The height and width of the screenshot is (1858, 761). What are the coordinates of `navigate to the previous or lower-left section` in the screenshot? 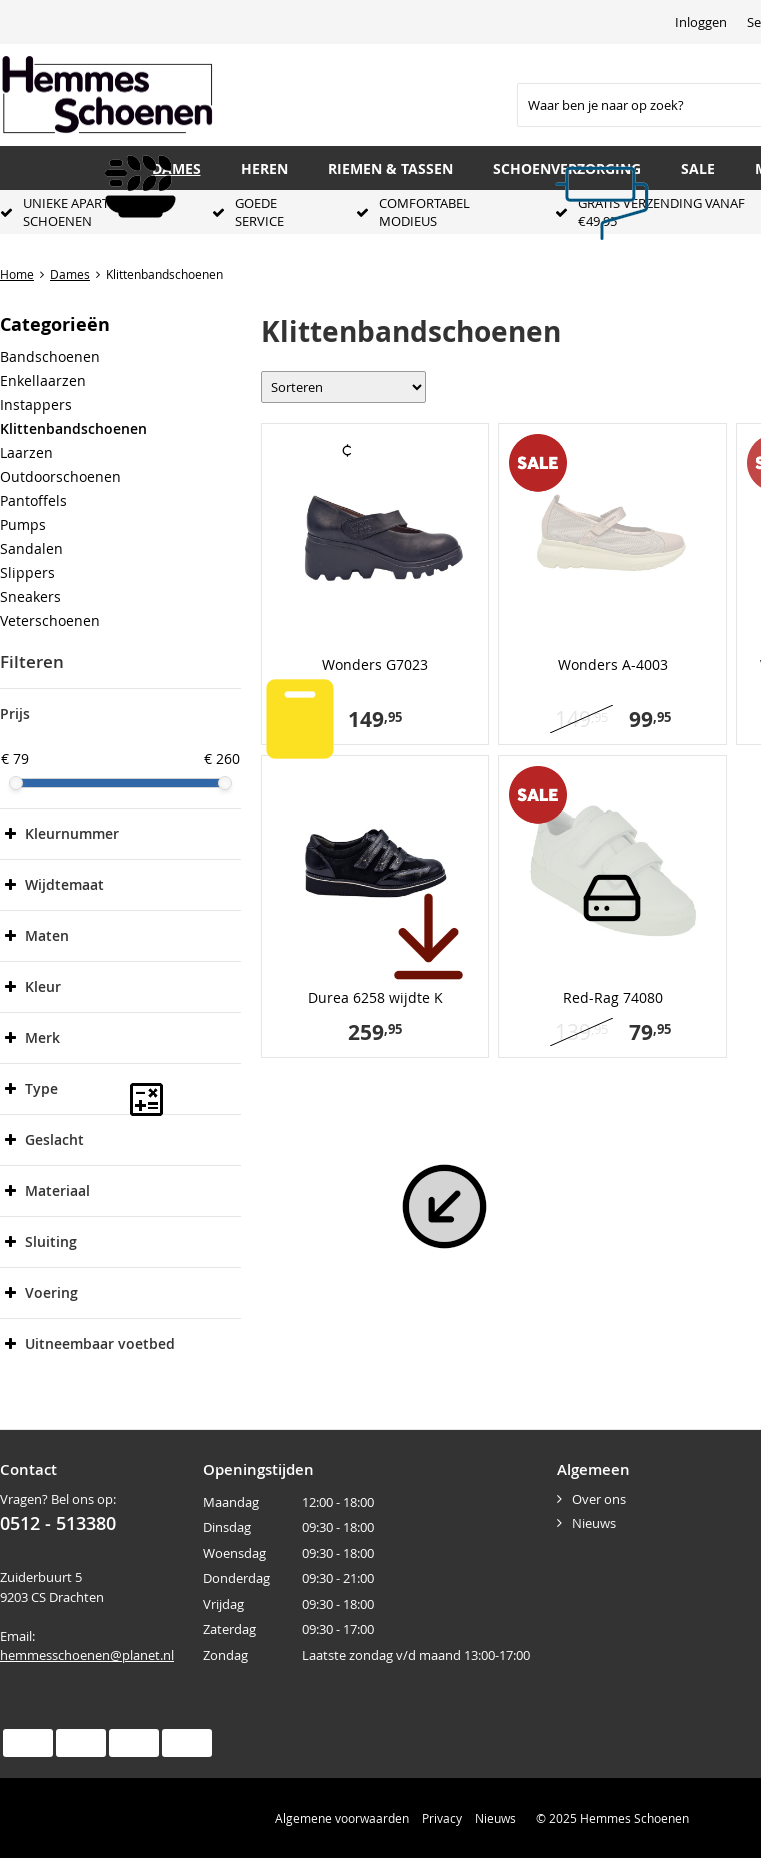 It's located at (444, 1206).